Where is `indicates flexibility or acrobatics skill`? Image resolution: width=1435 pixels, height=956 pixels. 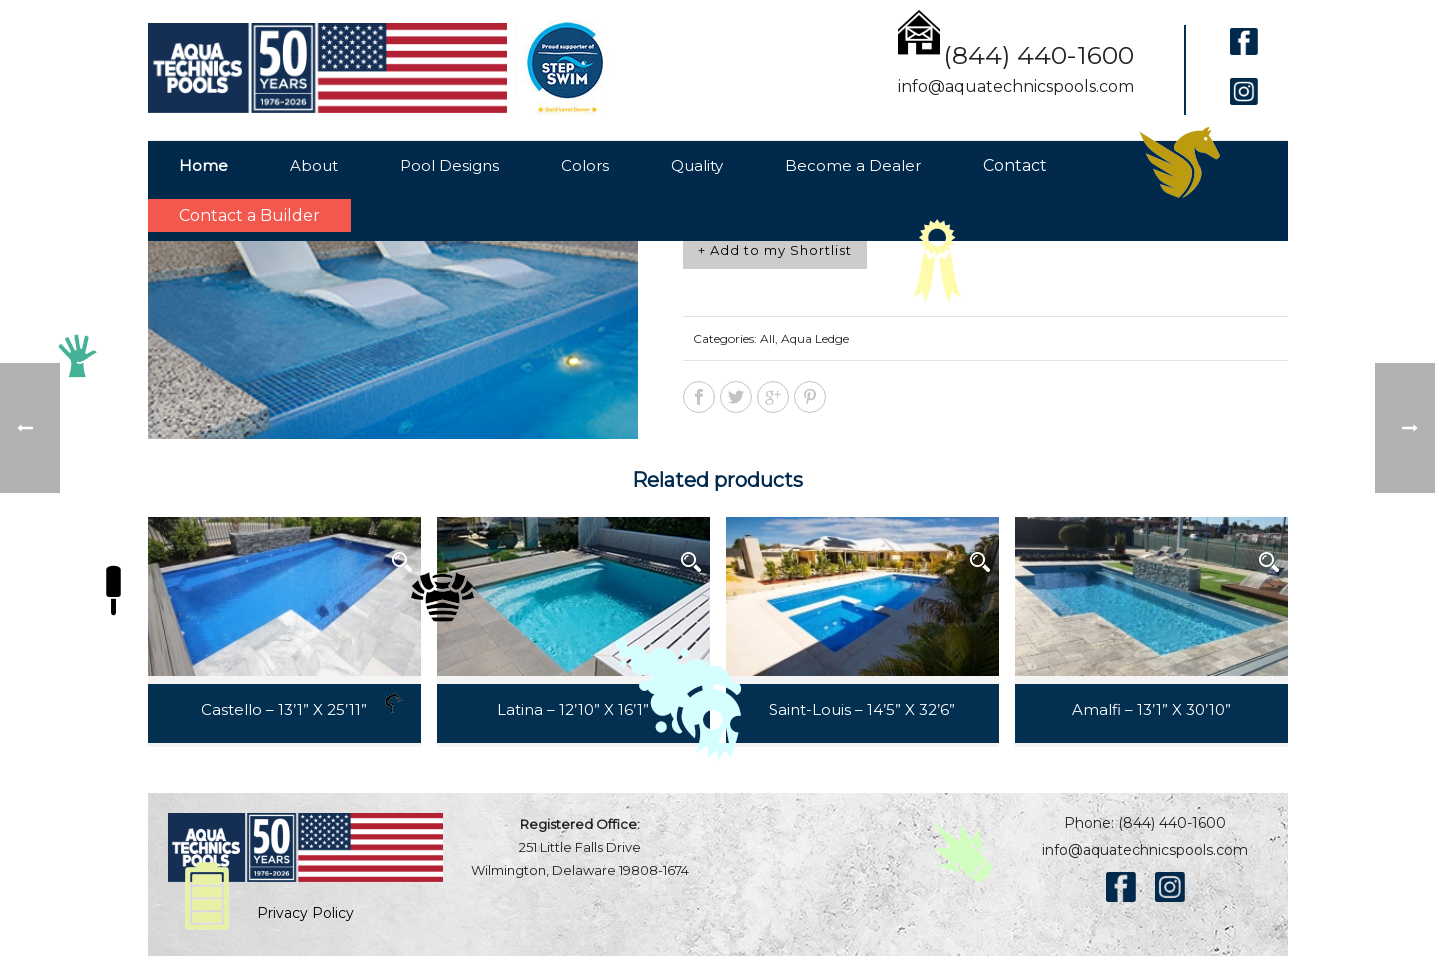 indicates flexibility or acrobatics skill is located at coordinates (394, 703).